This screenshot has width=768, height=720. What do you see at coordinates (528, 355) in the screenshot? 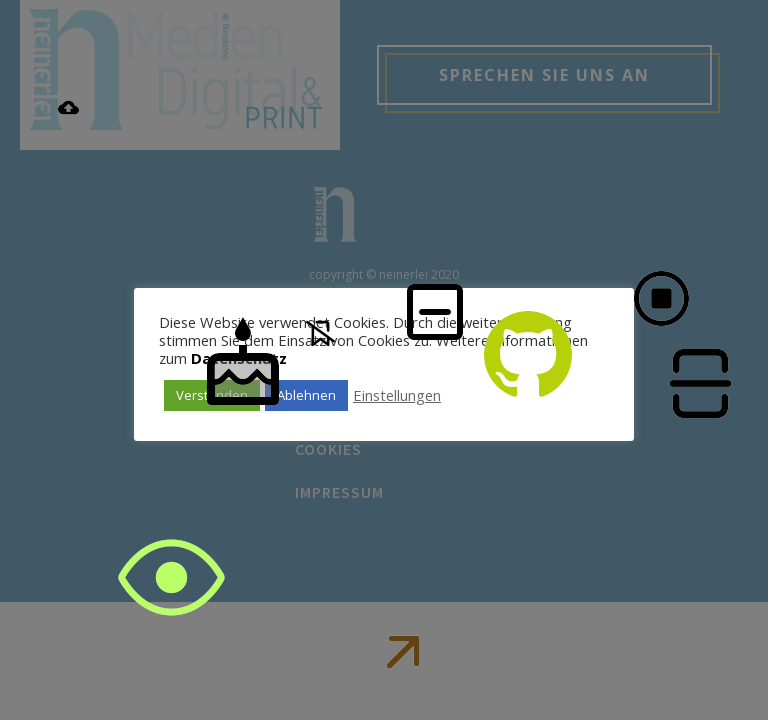
I see `view project on github` at bounding box center [528, 355].